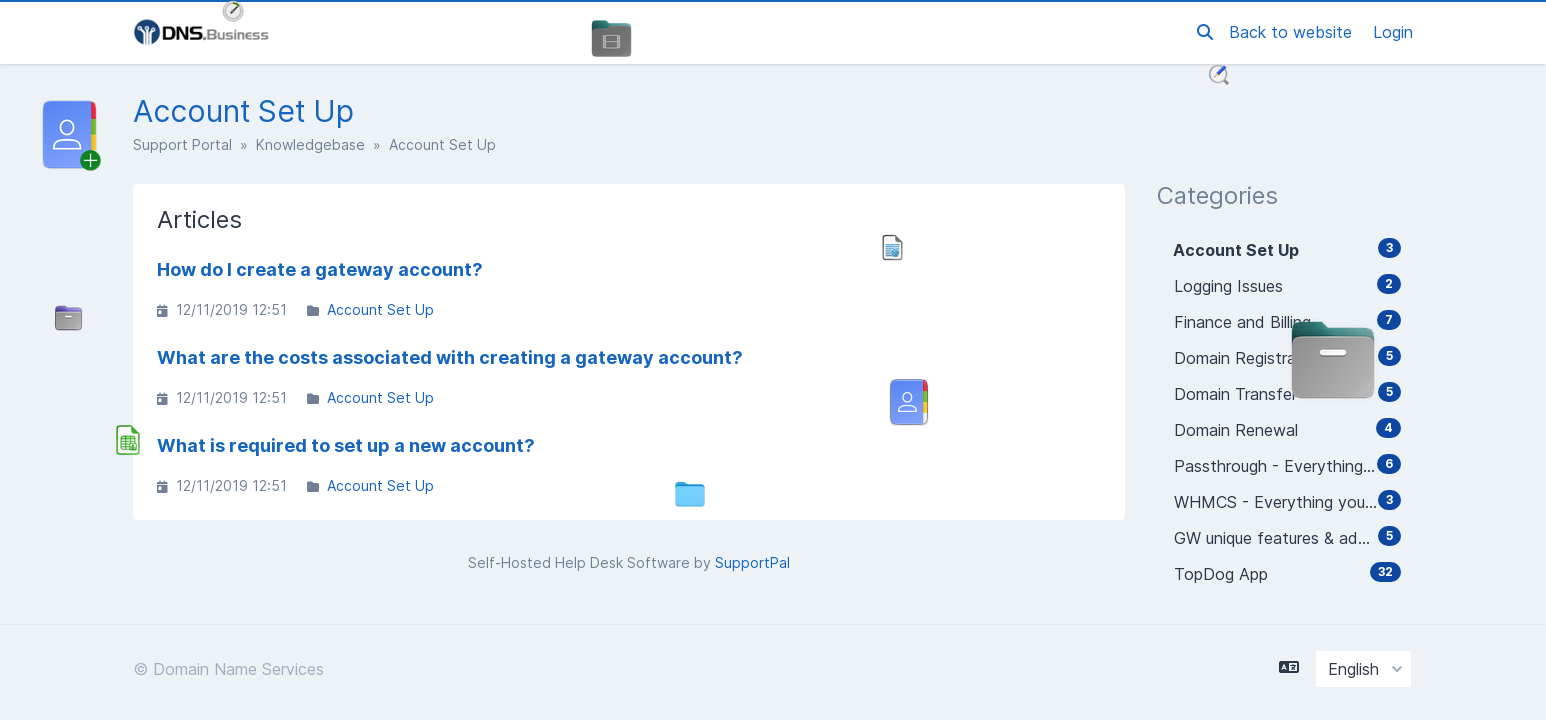 This screenshot has width=1546, height=720. What do you see at coordinates (1219, 75) in the screenshot?
I see `open find and replace tool` at bounding box center [1219, 75].